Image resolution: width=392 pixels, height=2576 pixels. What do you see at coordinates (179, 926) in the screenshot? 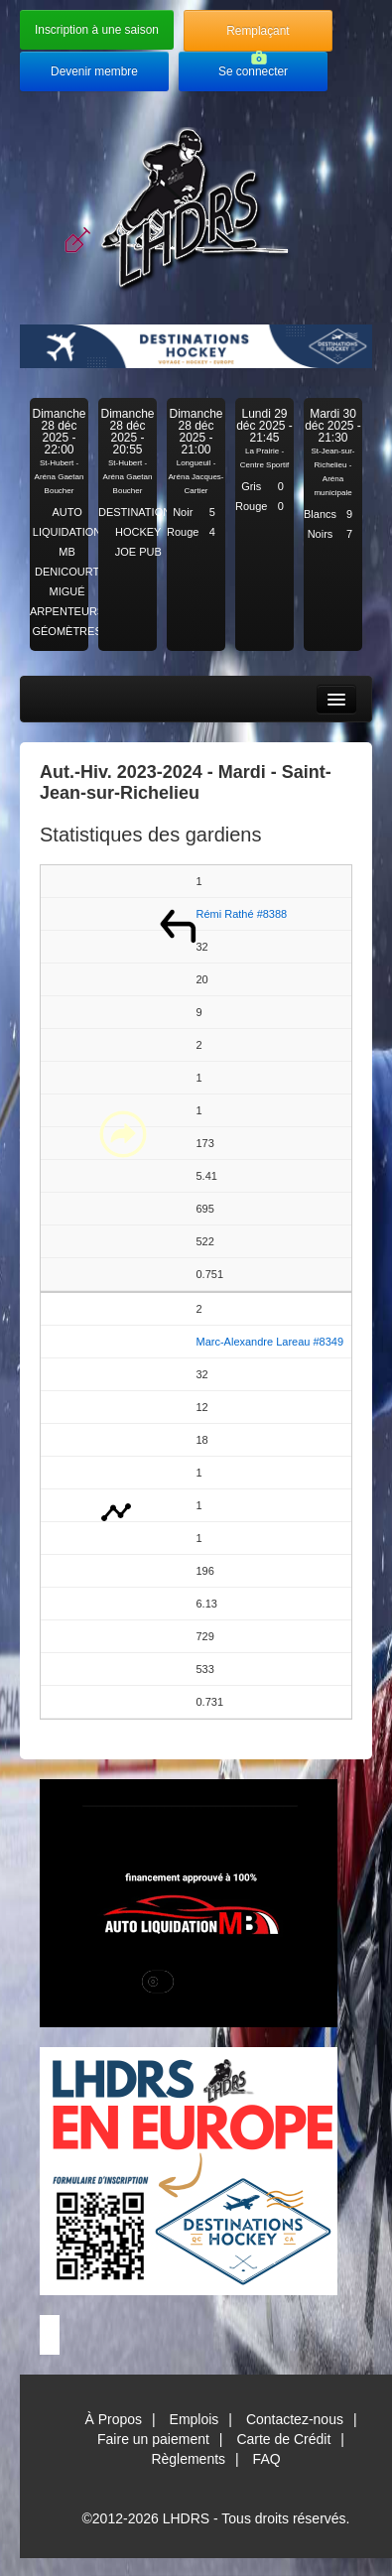
I see `go back to previous screen` at bounding box center [179, 926].